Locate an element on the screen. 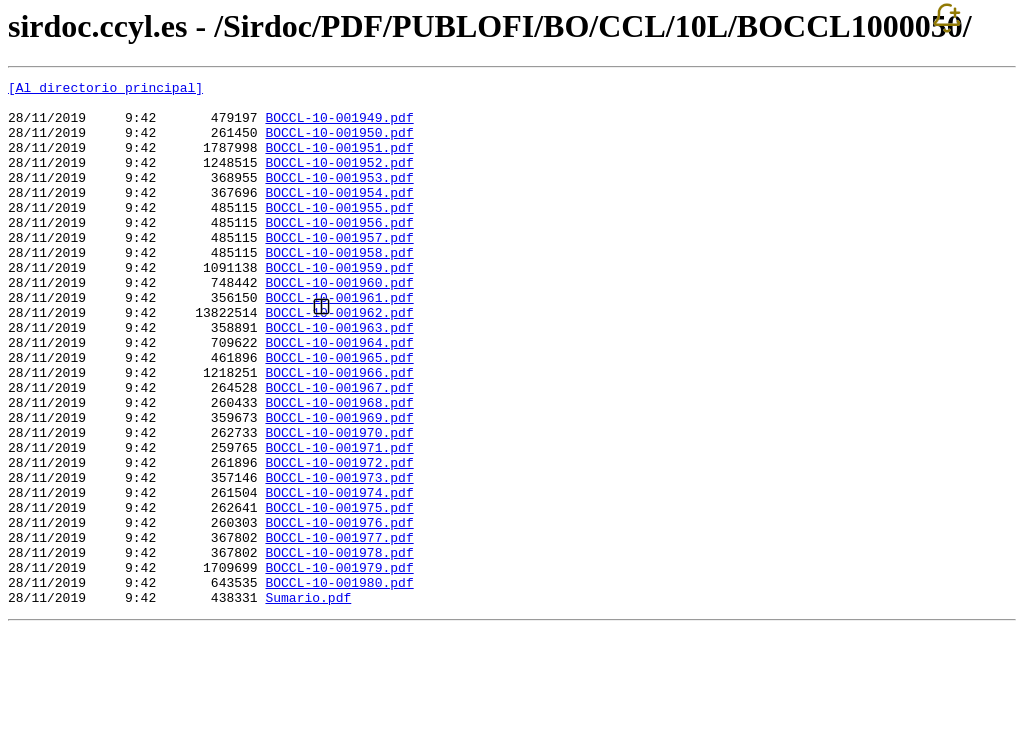 The image size is (1024, 734). add a new notification or alert is located at coordinates (947, 18).